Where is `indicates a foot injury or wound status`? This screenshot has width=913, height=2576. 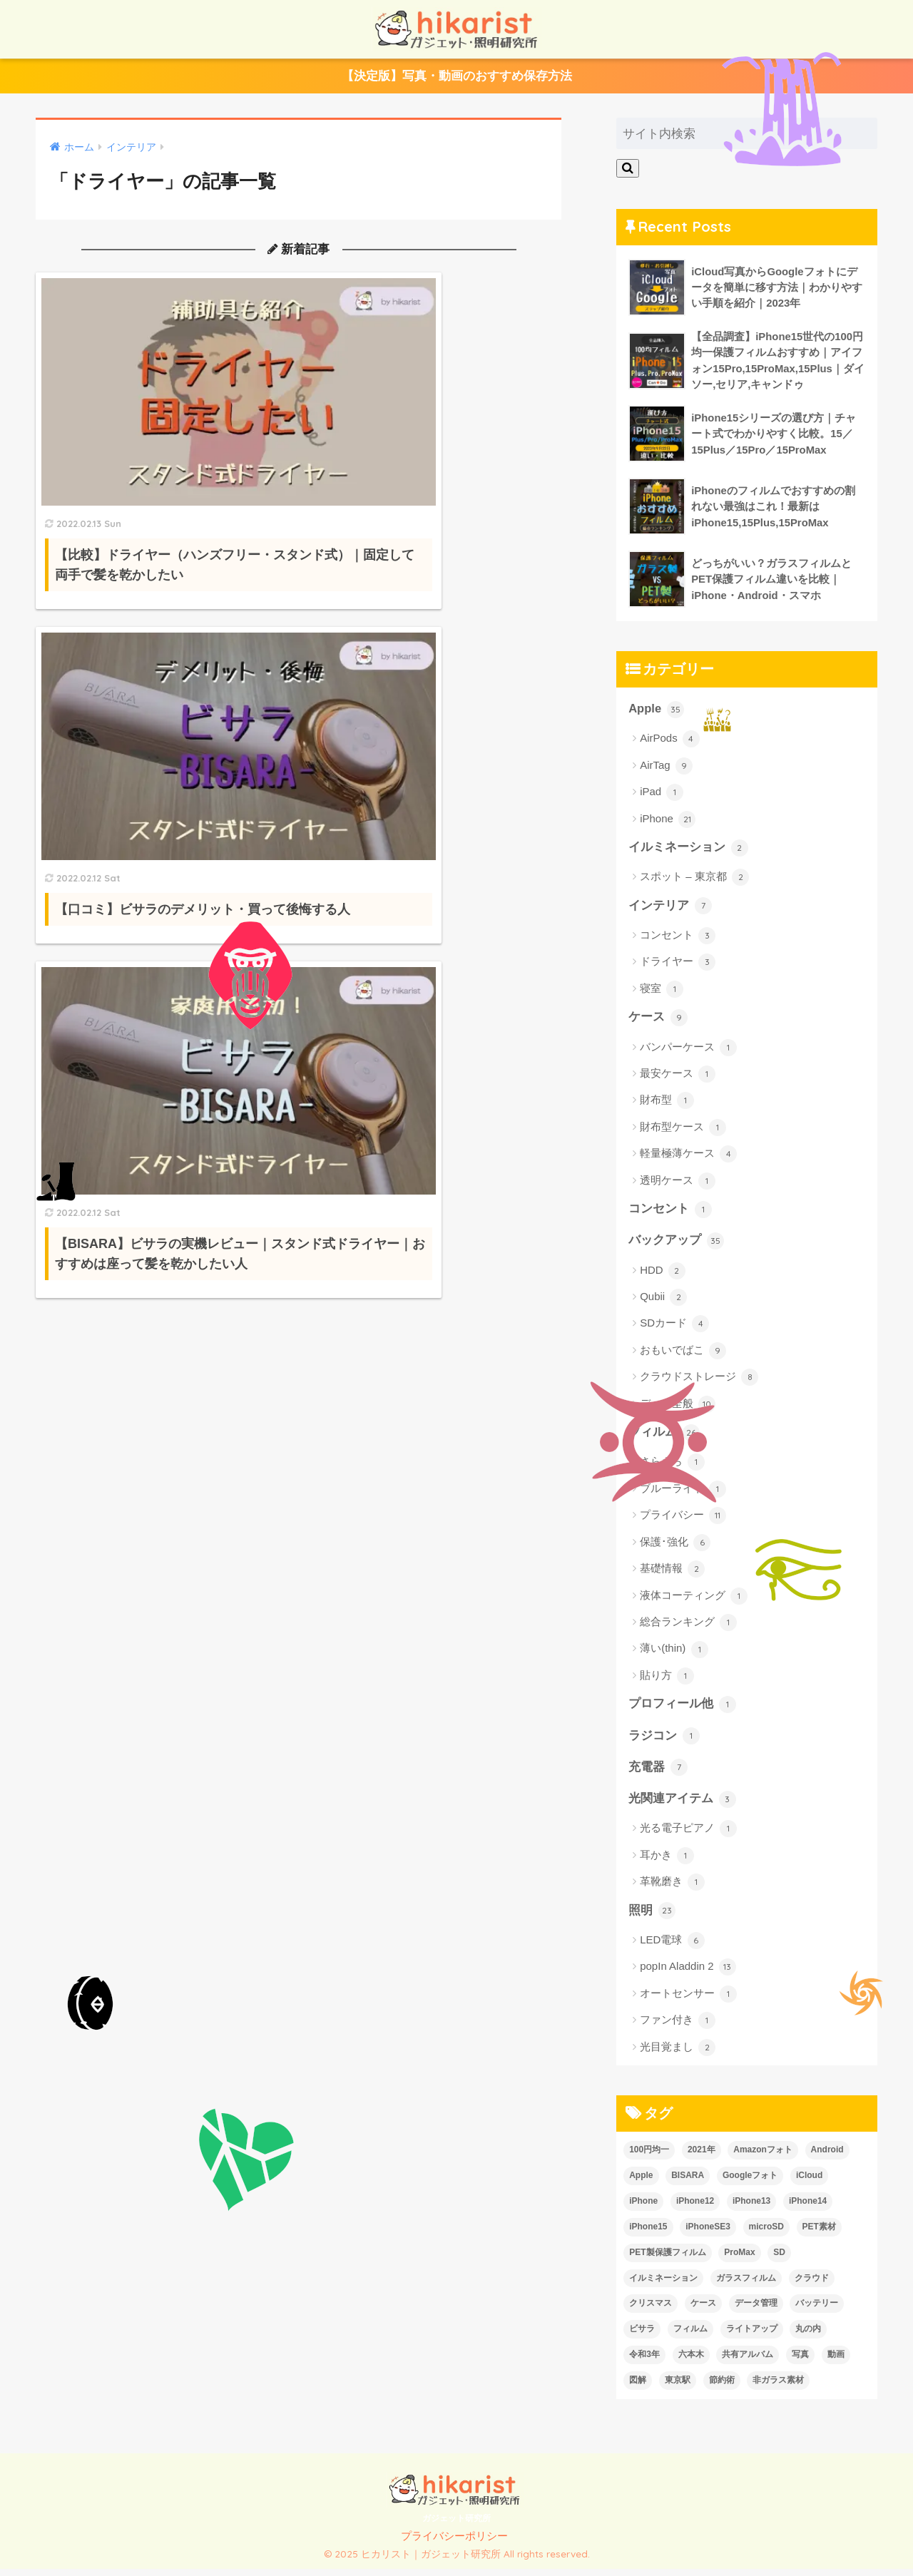 indicates a foot injury or wound status is located at coordinates (56, 1182).